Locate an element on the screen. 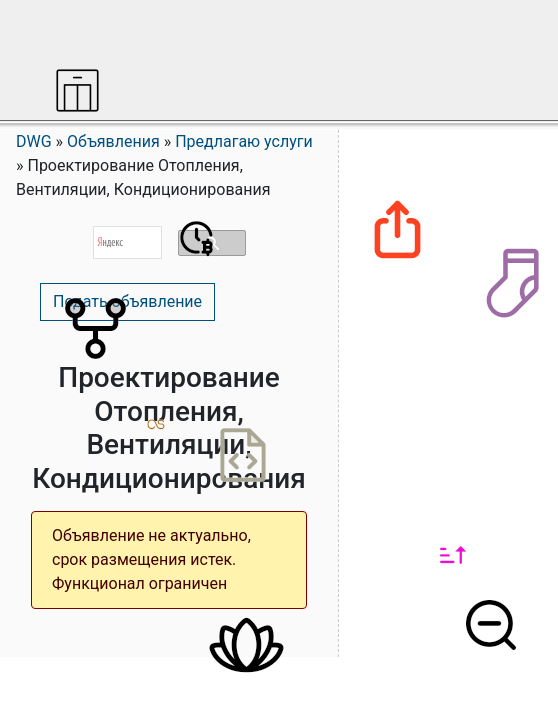  share this content is located at coordinates (397, 229).